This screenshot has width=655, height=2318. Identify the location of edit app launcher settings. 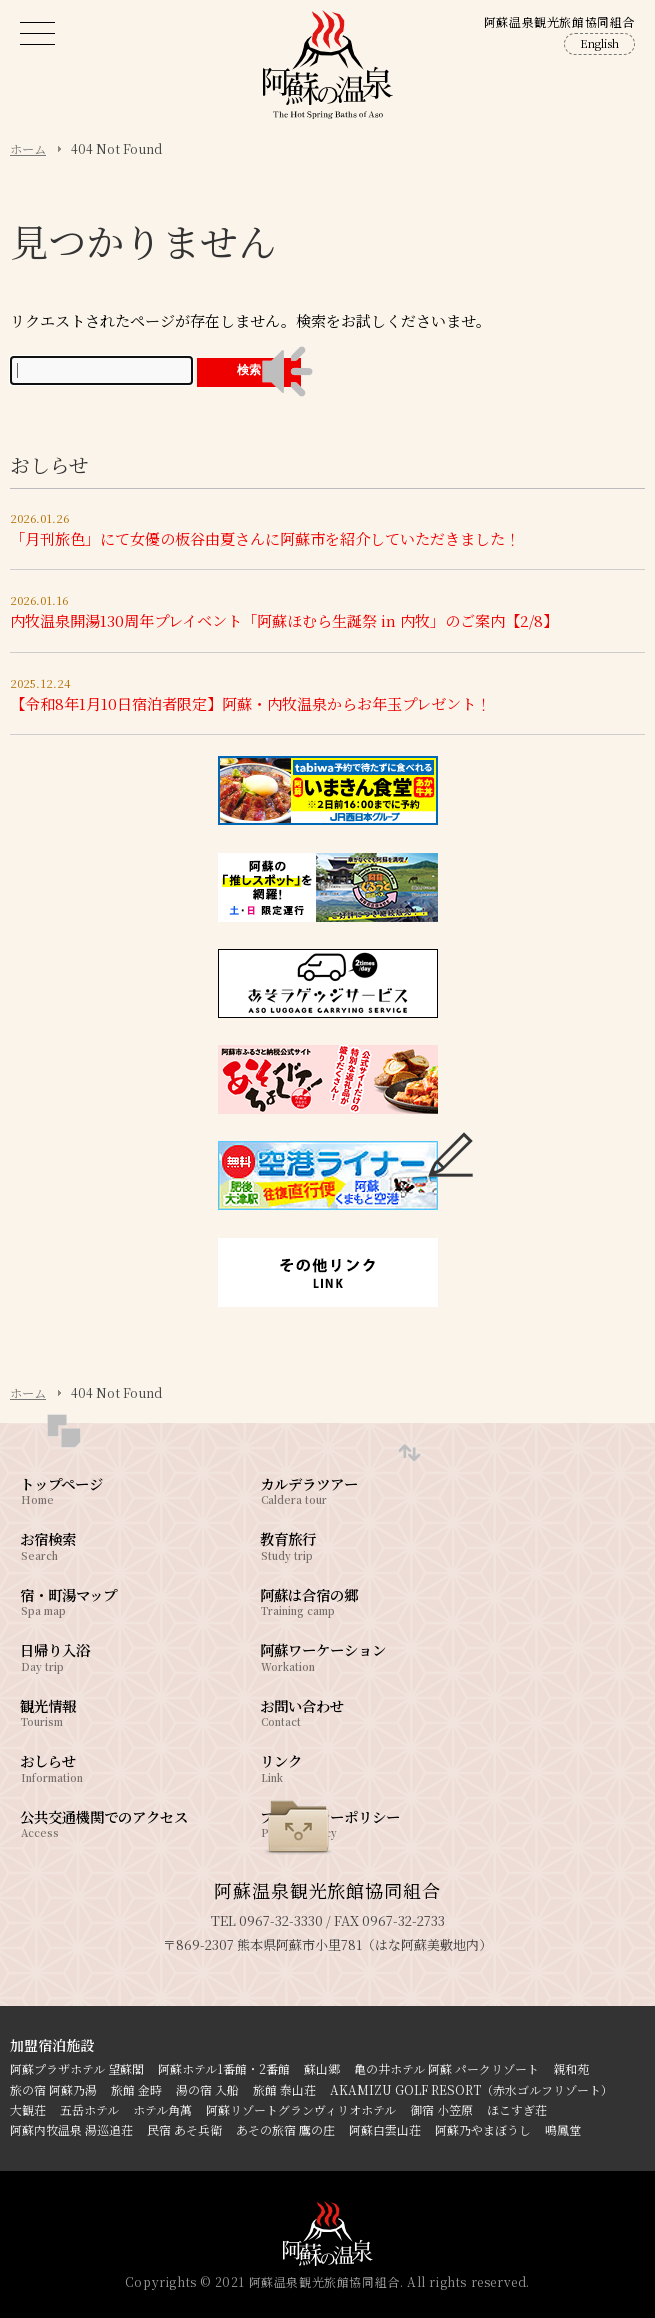
(450, 1154).